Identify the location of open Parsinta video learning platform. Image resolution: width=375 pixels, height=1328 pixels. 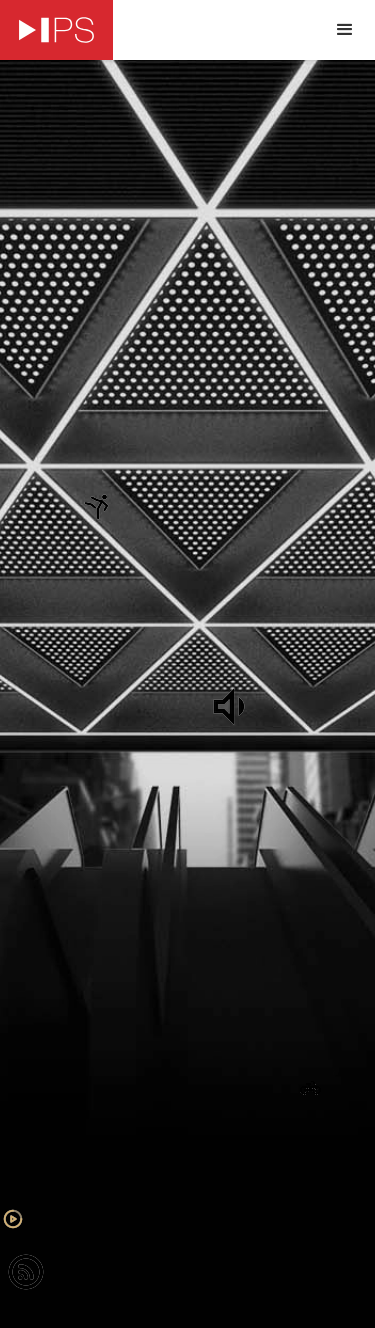
(13, 1219).